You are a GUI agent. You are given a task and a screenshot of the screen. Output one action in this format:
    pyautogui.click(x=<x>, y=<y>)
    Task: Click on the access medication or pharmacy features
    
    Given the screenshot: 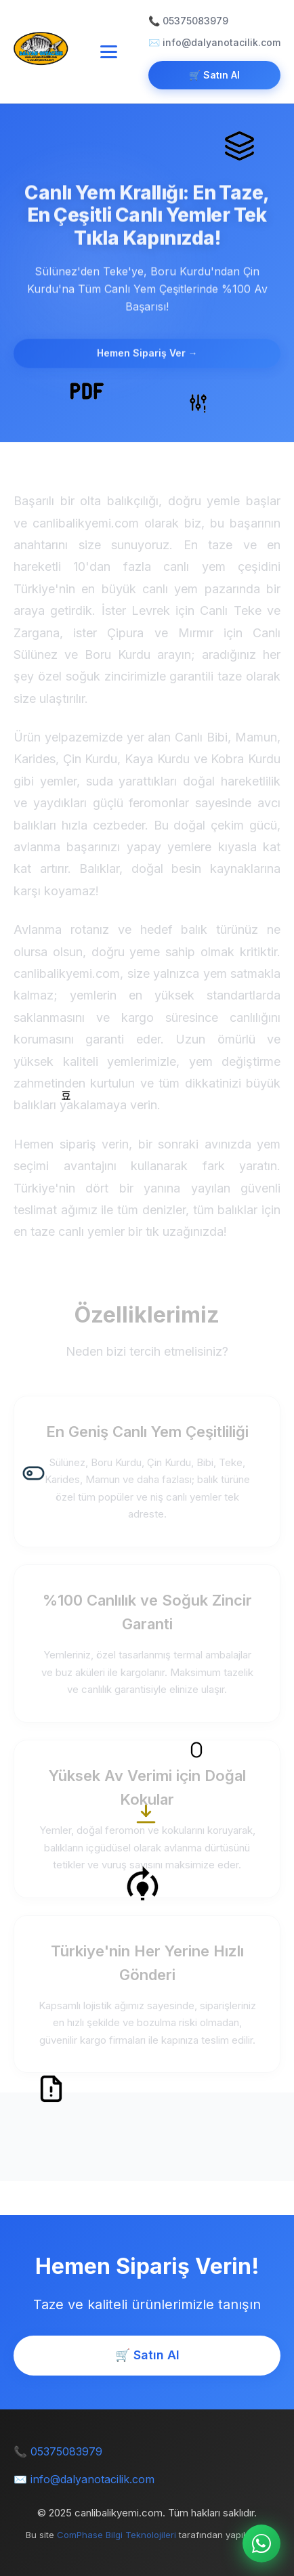 What is the action you would take?
    pyautogui.click(x=196, y=1750)
    